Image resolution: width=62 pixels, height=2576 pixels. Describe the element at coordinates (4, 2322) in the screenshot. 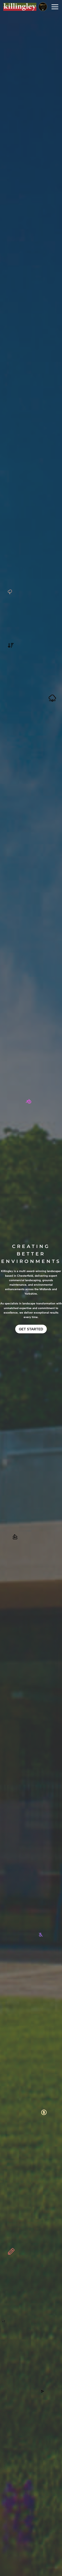

I see `take the left ramp or exit` at that location.